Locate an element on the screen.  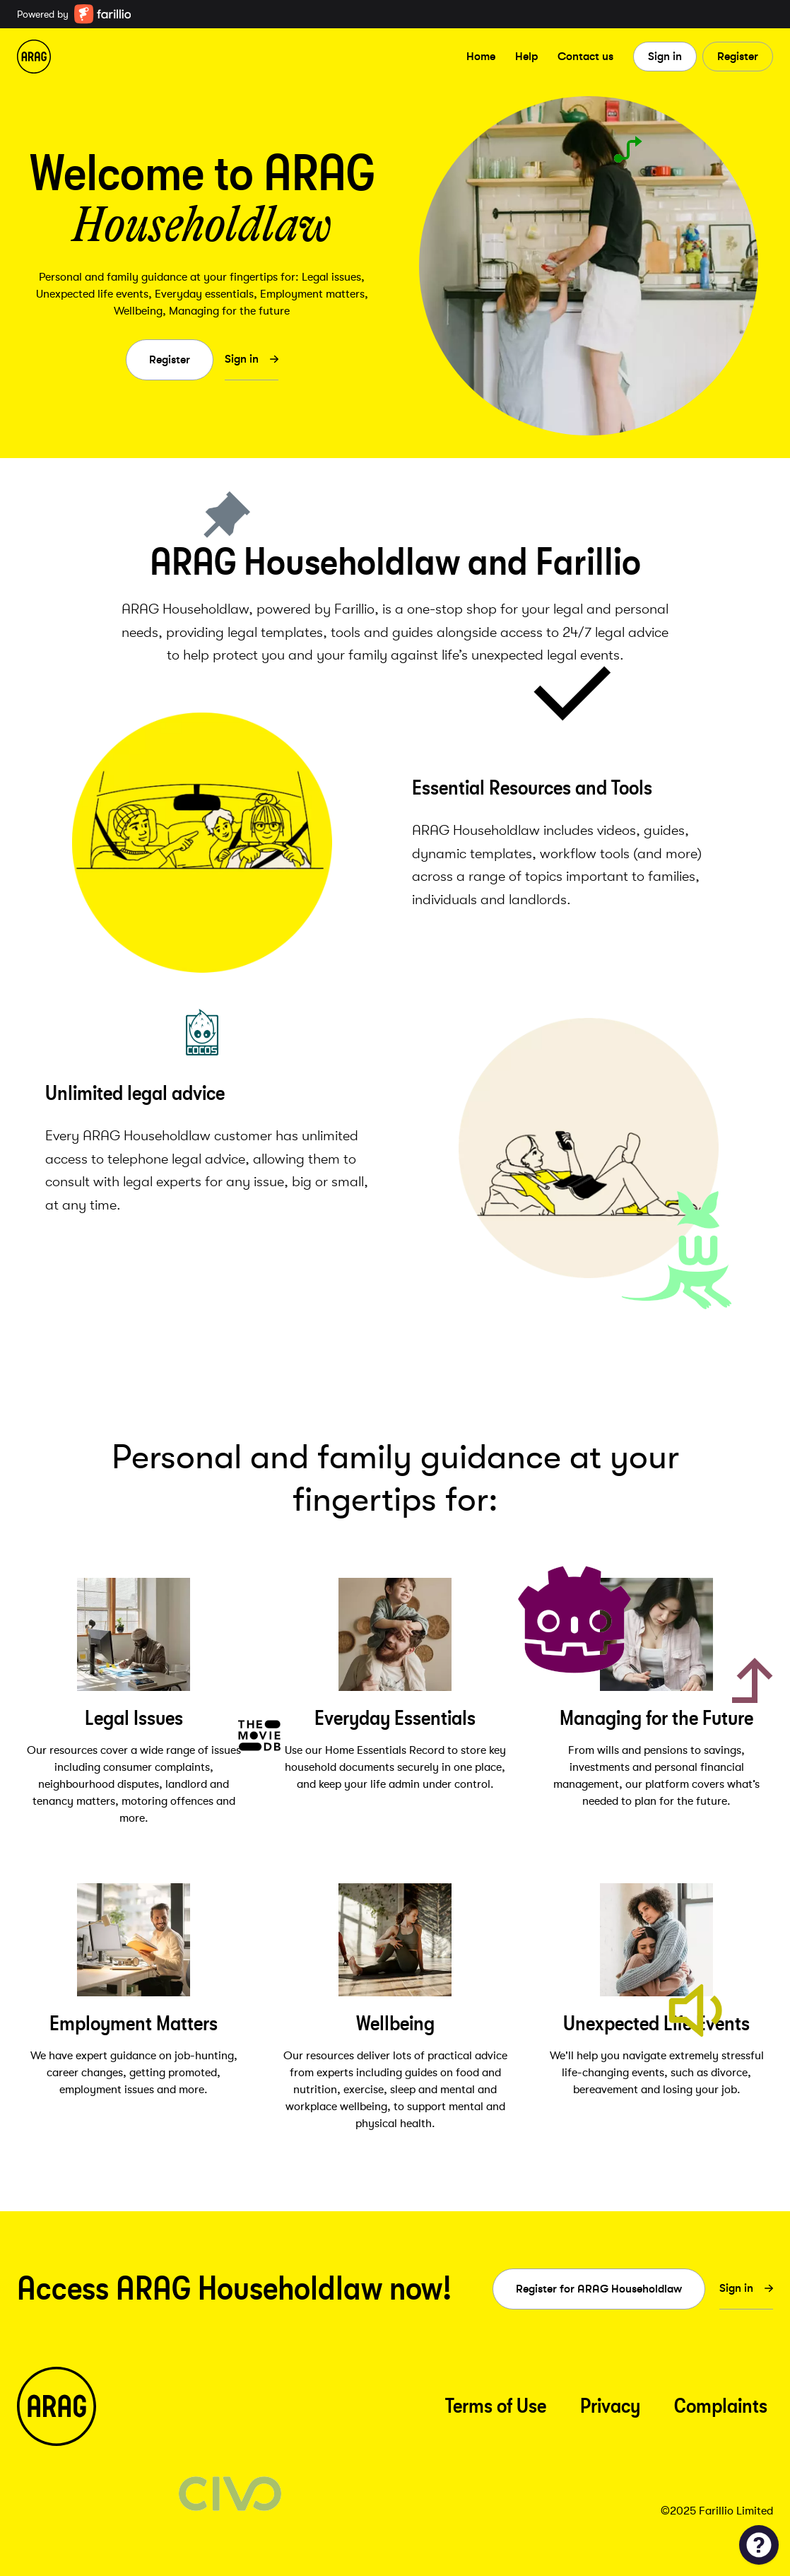
open wallabag read-it-later app is located at coordinates (676, 1250).